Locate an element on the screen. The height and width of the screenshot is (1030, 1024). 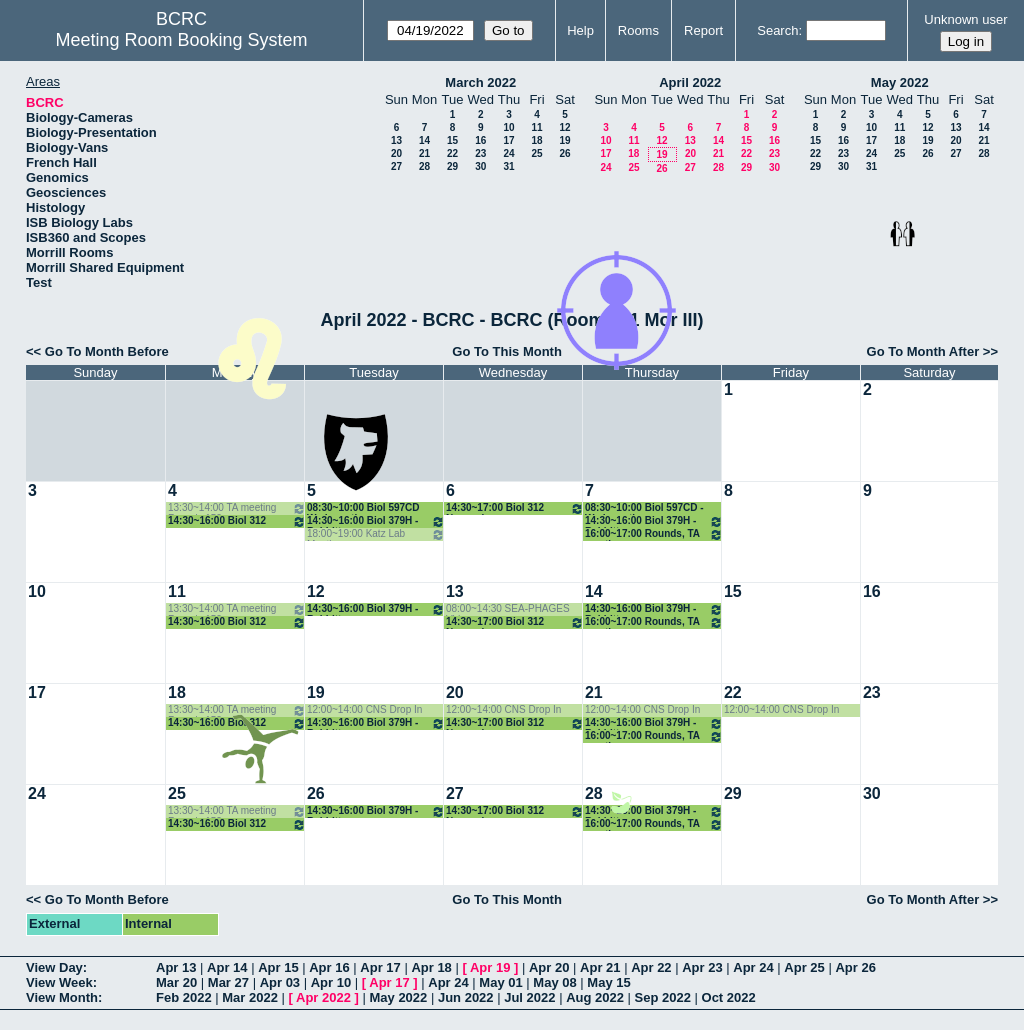
target or focus on a specific user is located at coordinates (616, 310).